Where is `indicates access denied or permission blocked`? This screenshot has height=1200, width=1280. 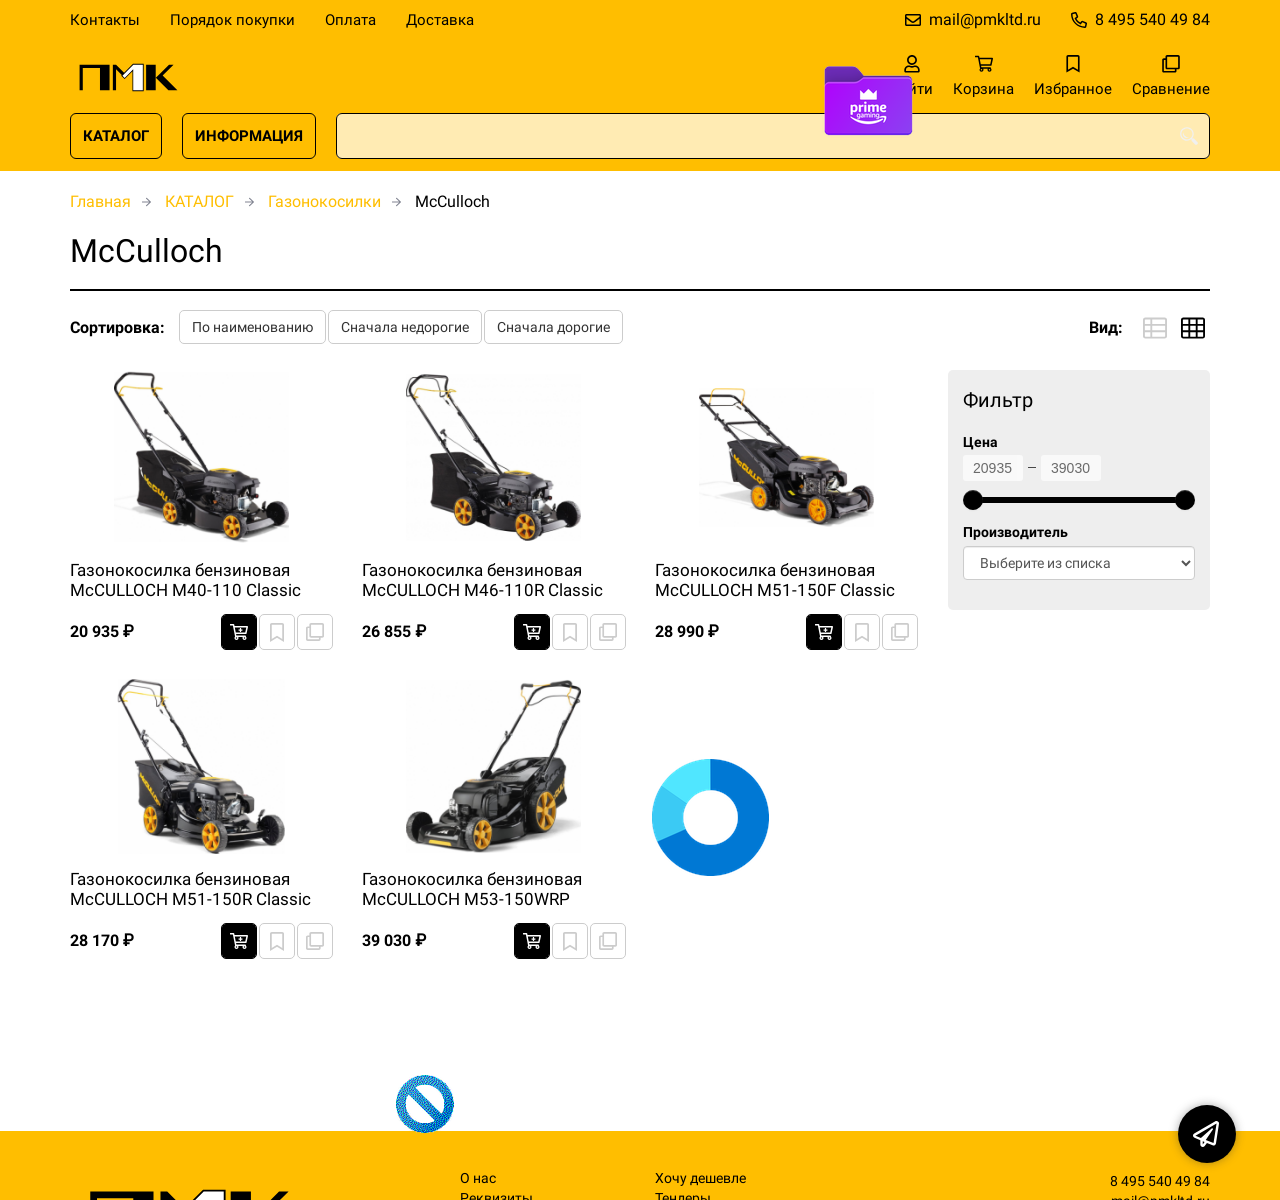
indicates access denied or permission blocked is located at coordinates (425, 1104).